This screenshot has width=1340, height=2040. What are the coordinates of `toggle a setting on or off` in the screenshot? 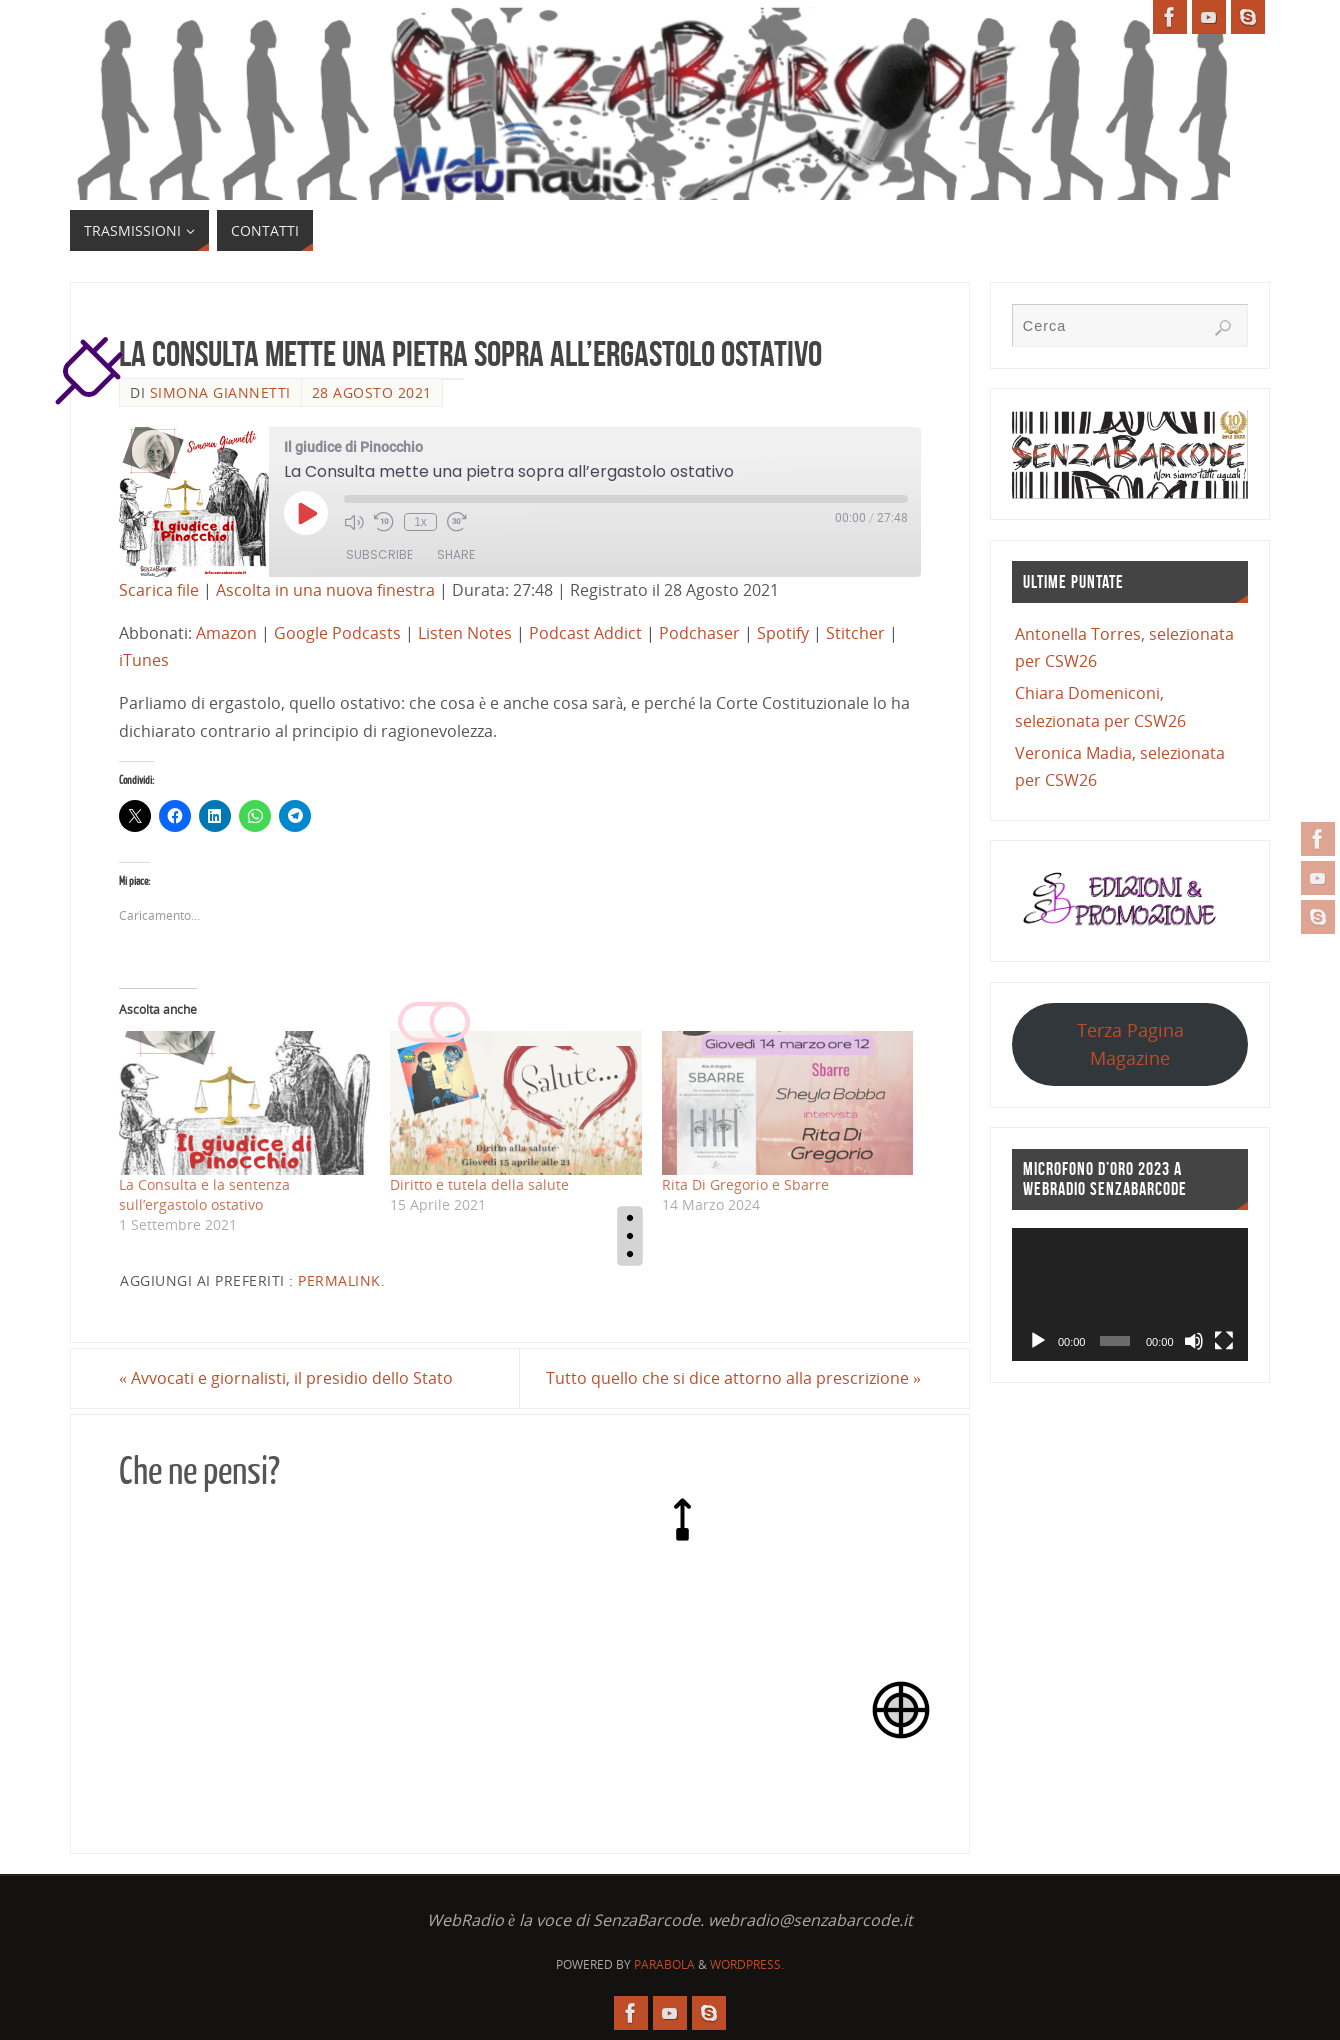 It's located at (434, 1022).